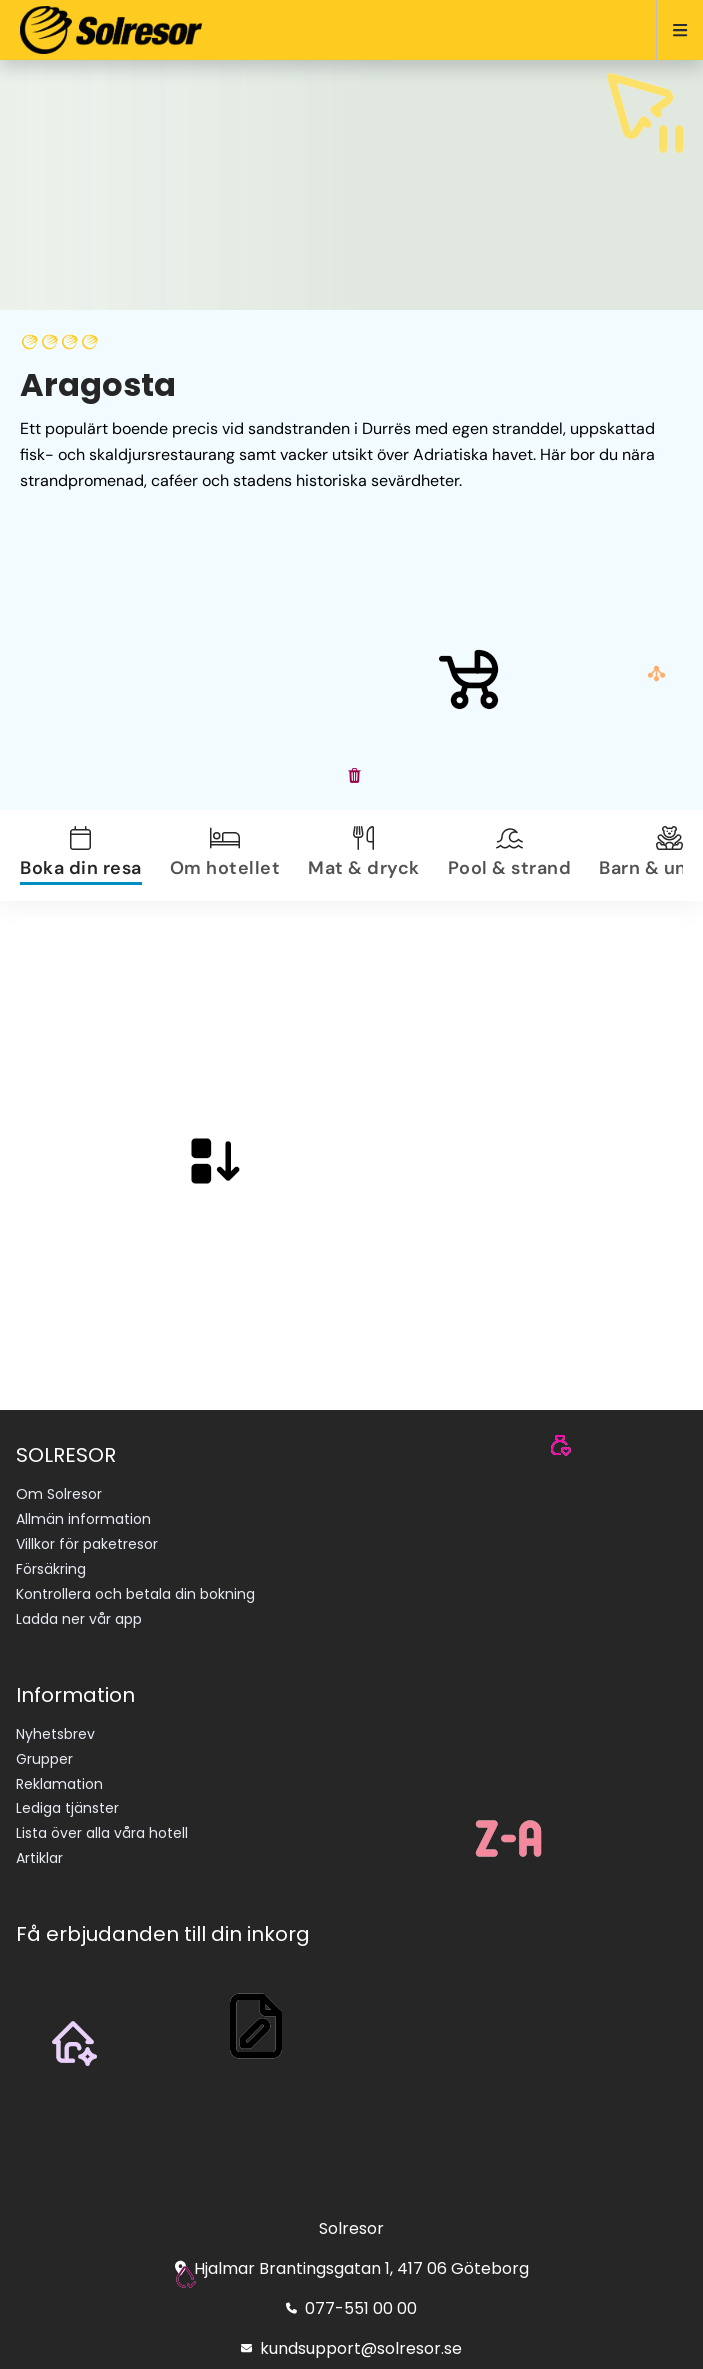 This screenshot has height=2369, width=703. What do you see at coordinates (185, 2277) in the screenshot?
I see `water quality verified or safe` at bounding box center [185, 2277].